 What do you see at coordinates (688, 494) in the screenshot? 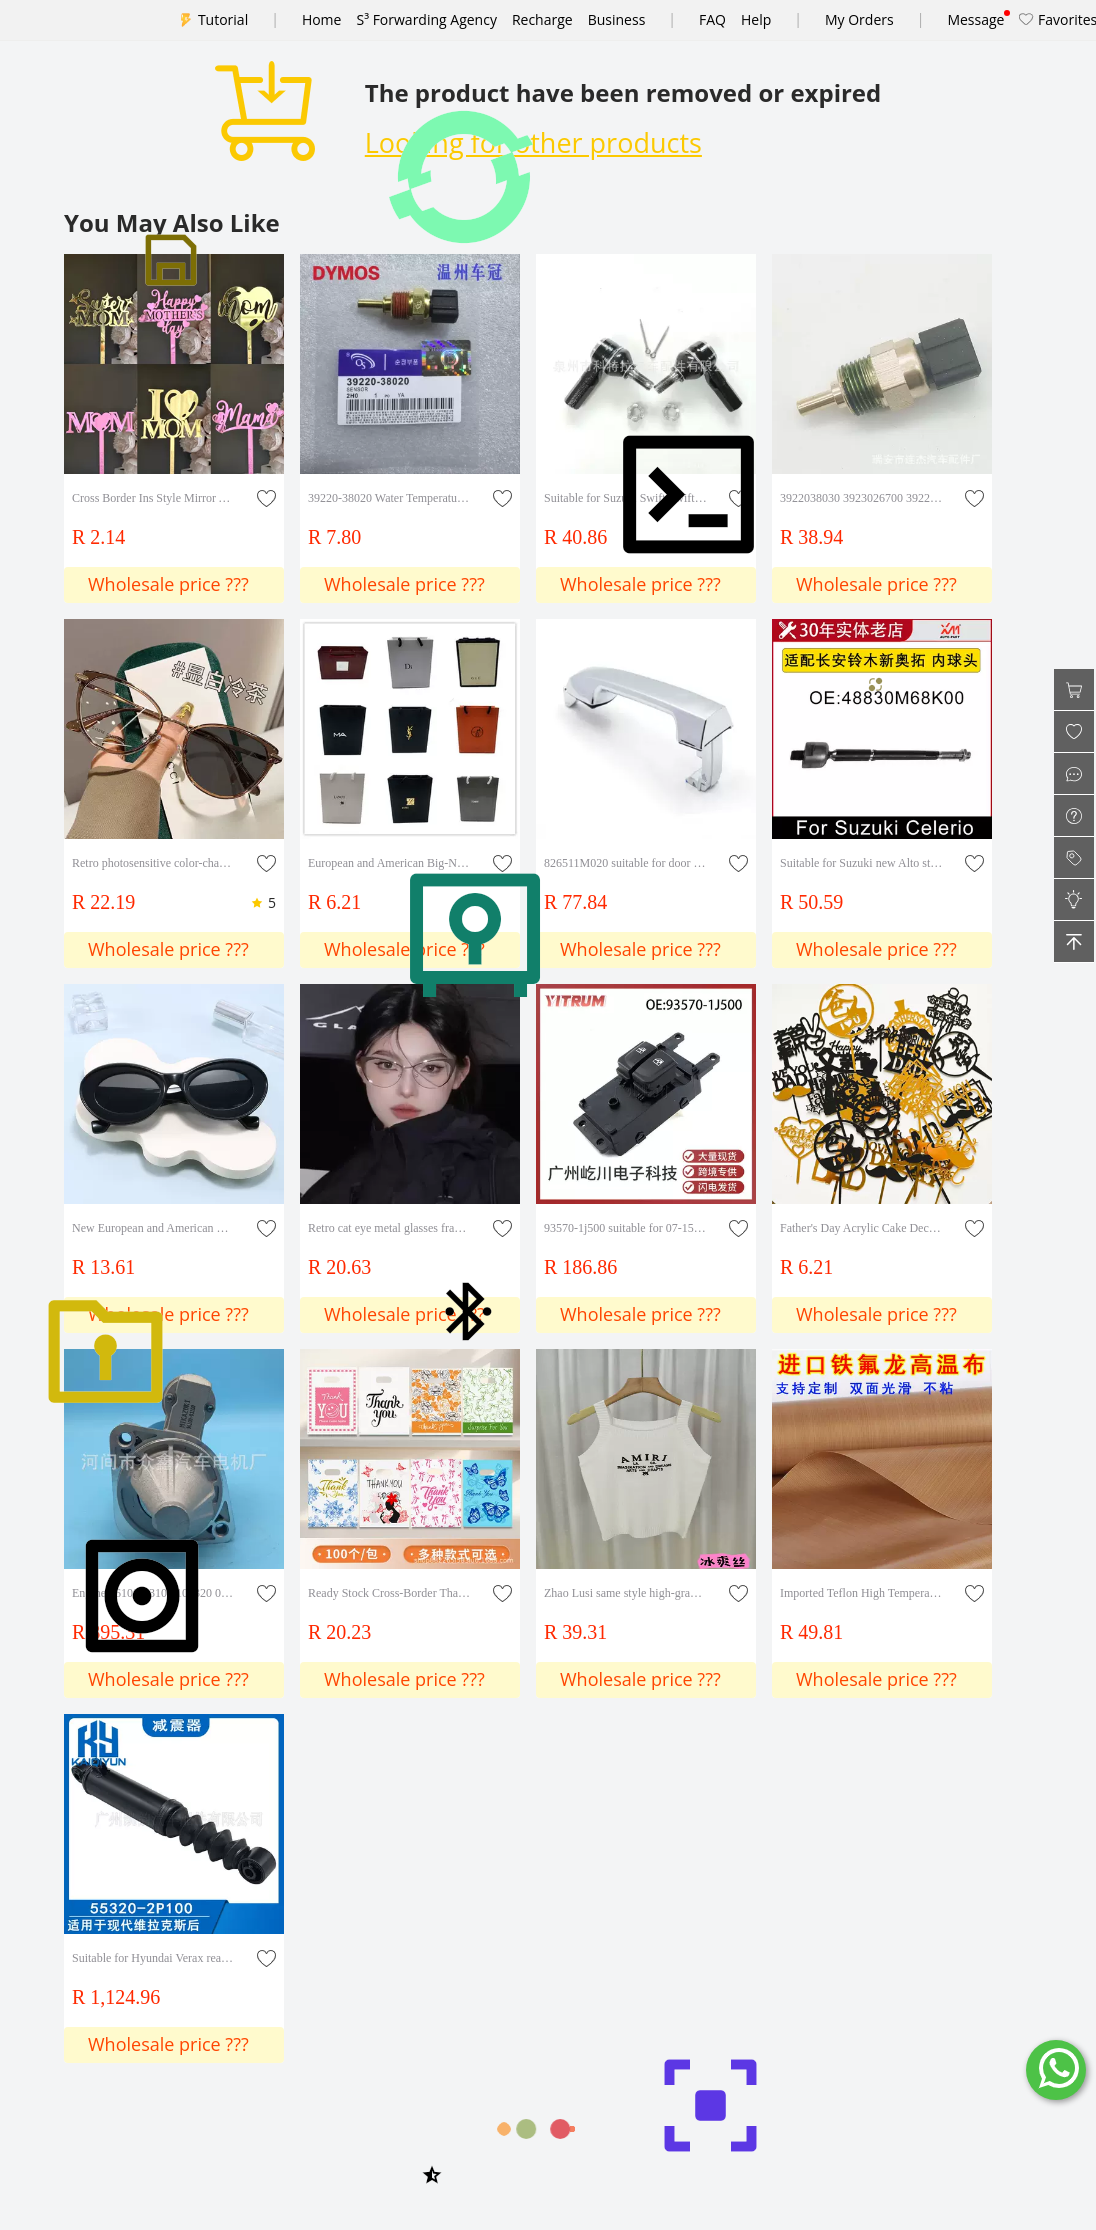
I see `open terminal or command line interface` at bounding box center [688, 494].